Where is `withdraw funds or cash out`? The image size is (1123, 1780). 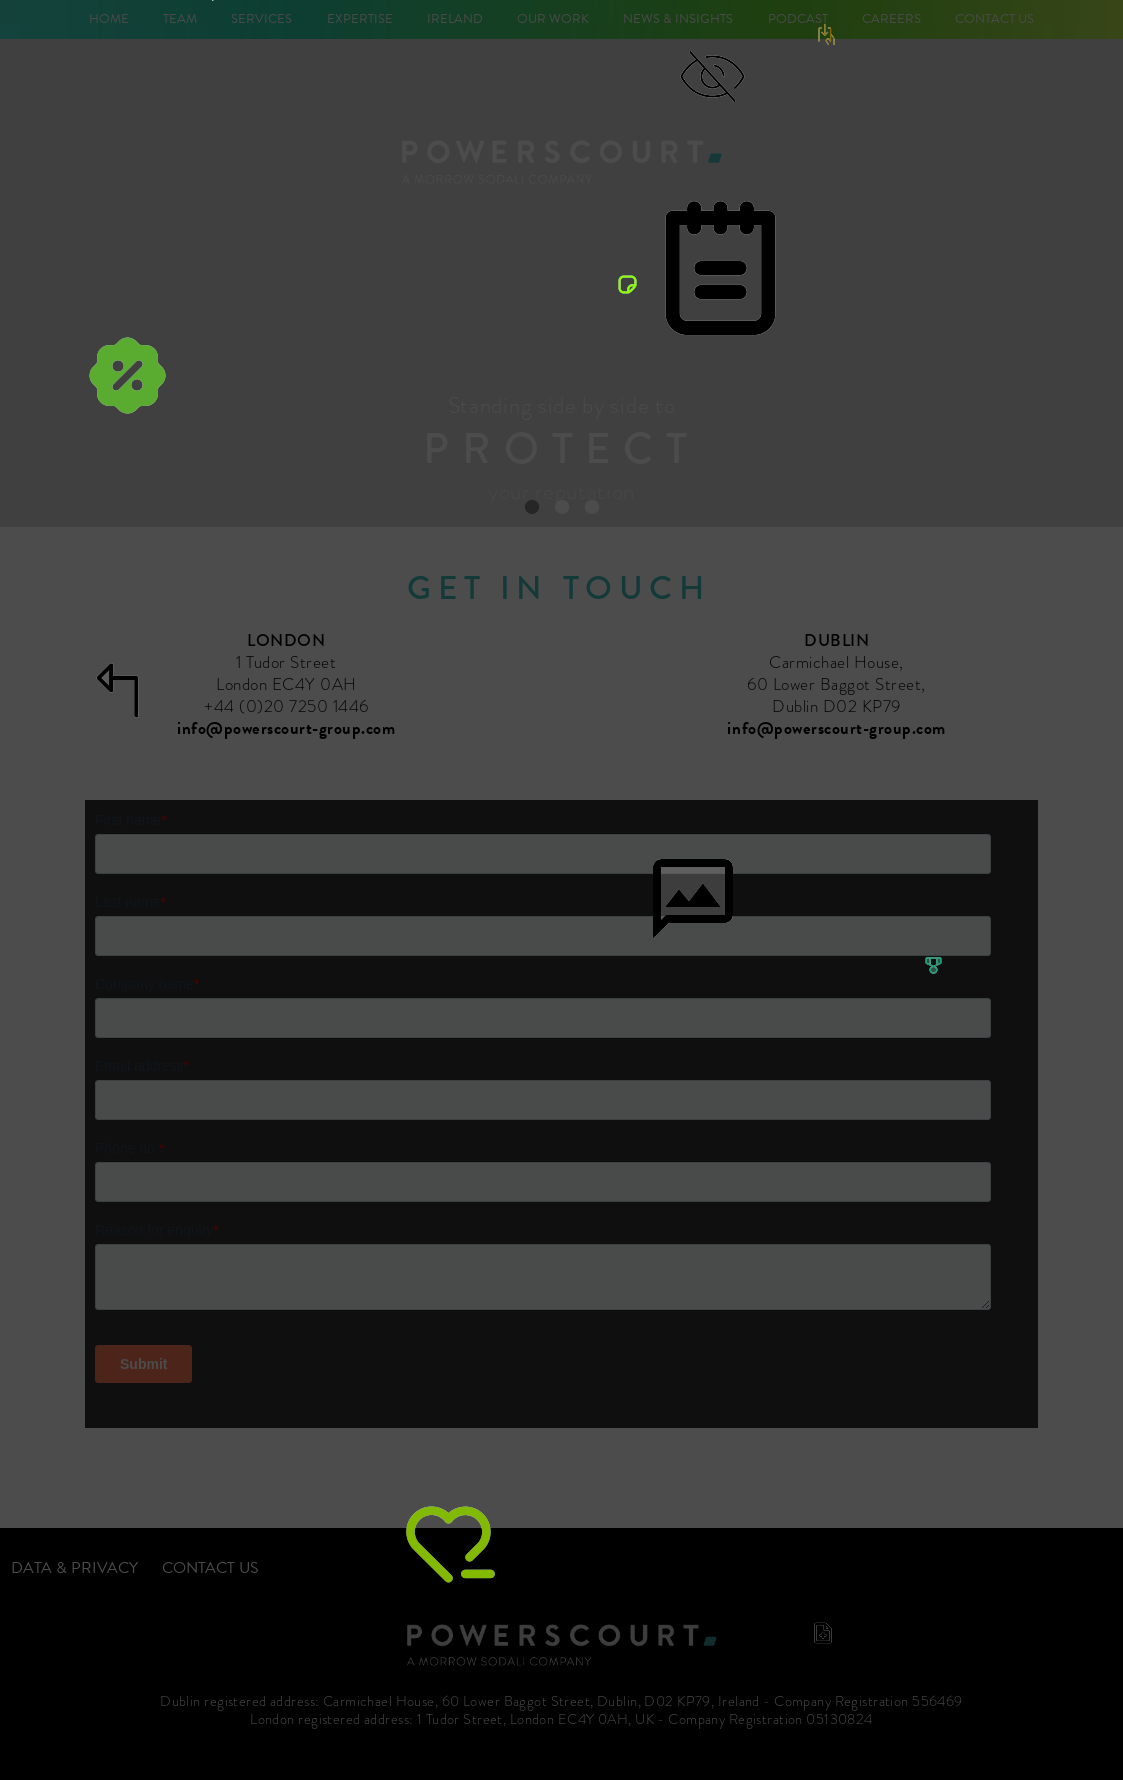 withdraw funds or cash out is located at coordinates (825, 34).